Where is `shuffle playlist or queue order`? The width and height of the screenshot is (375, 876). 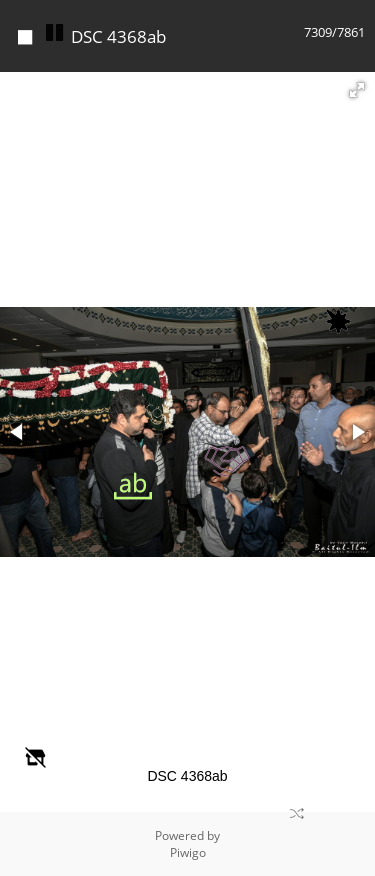
shuffle playlist or queue order is located at coordinates (296, 813).